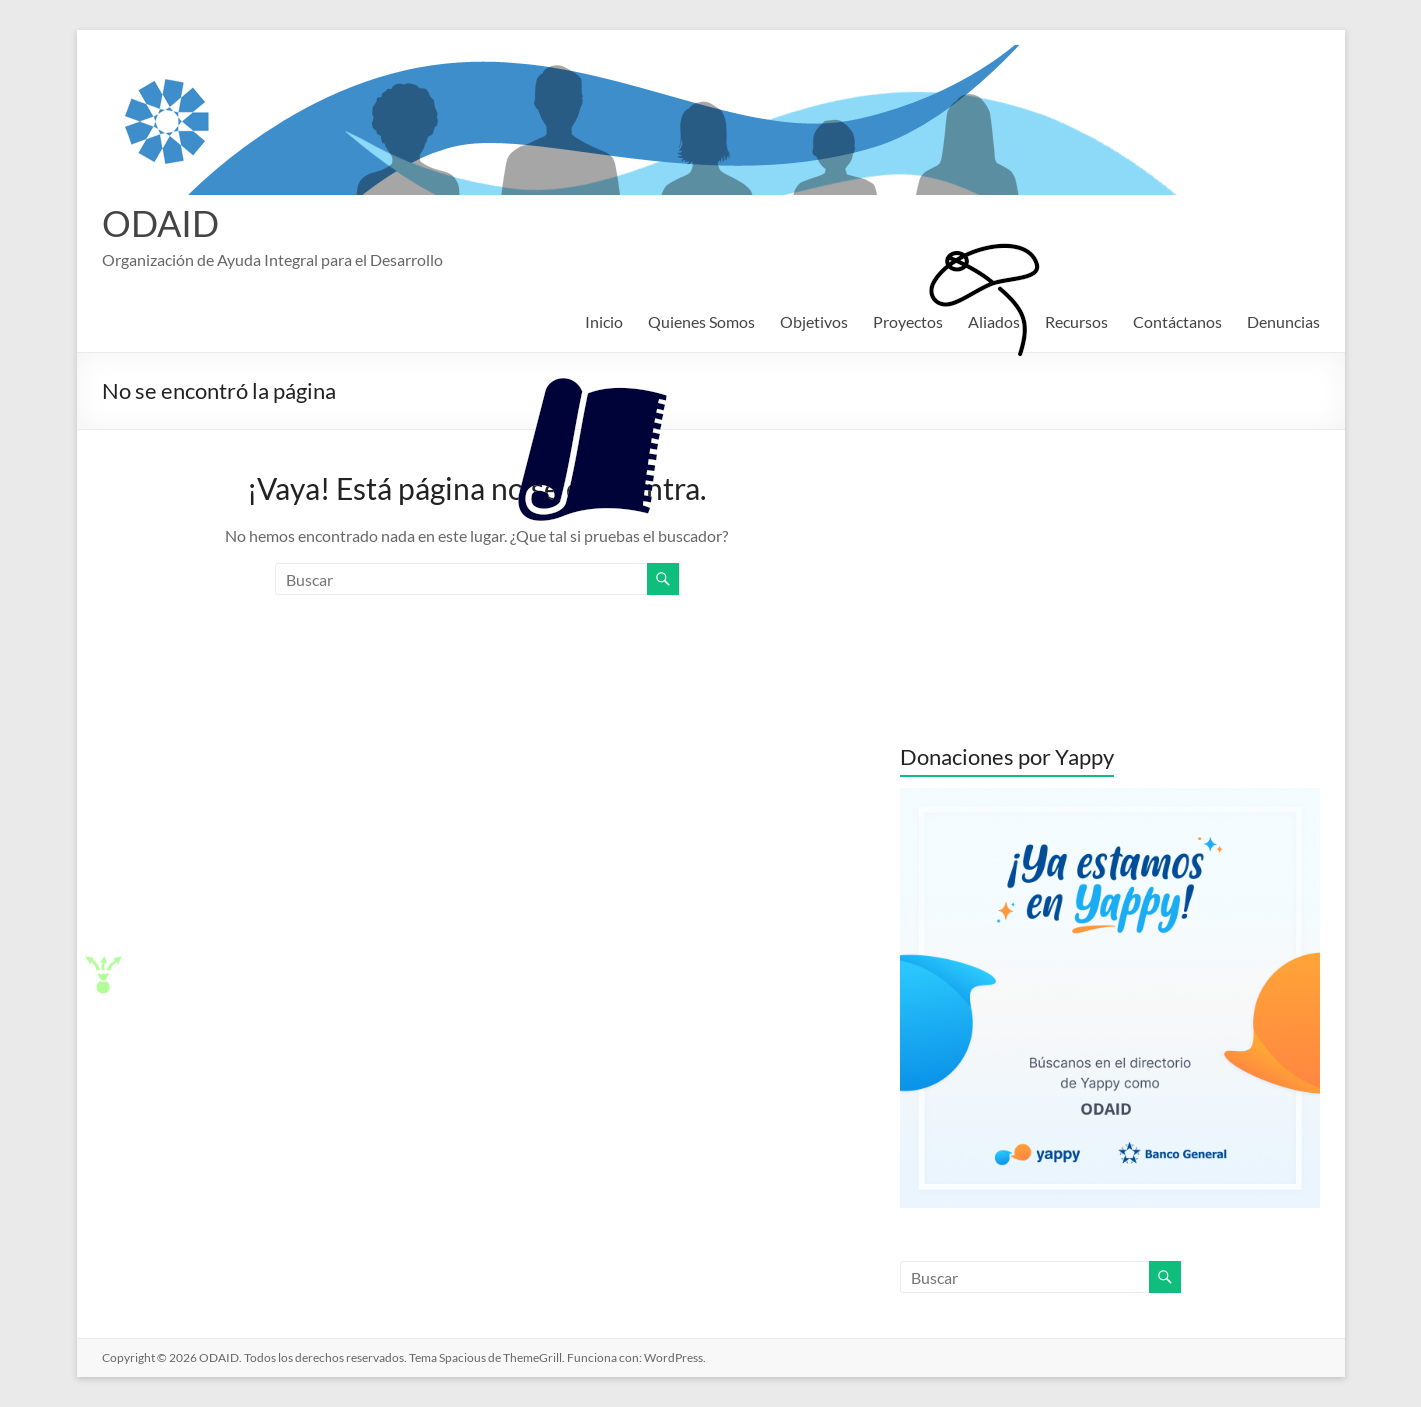  I want to click on view fabric or textile inventory, so click(592, 449).